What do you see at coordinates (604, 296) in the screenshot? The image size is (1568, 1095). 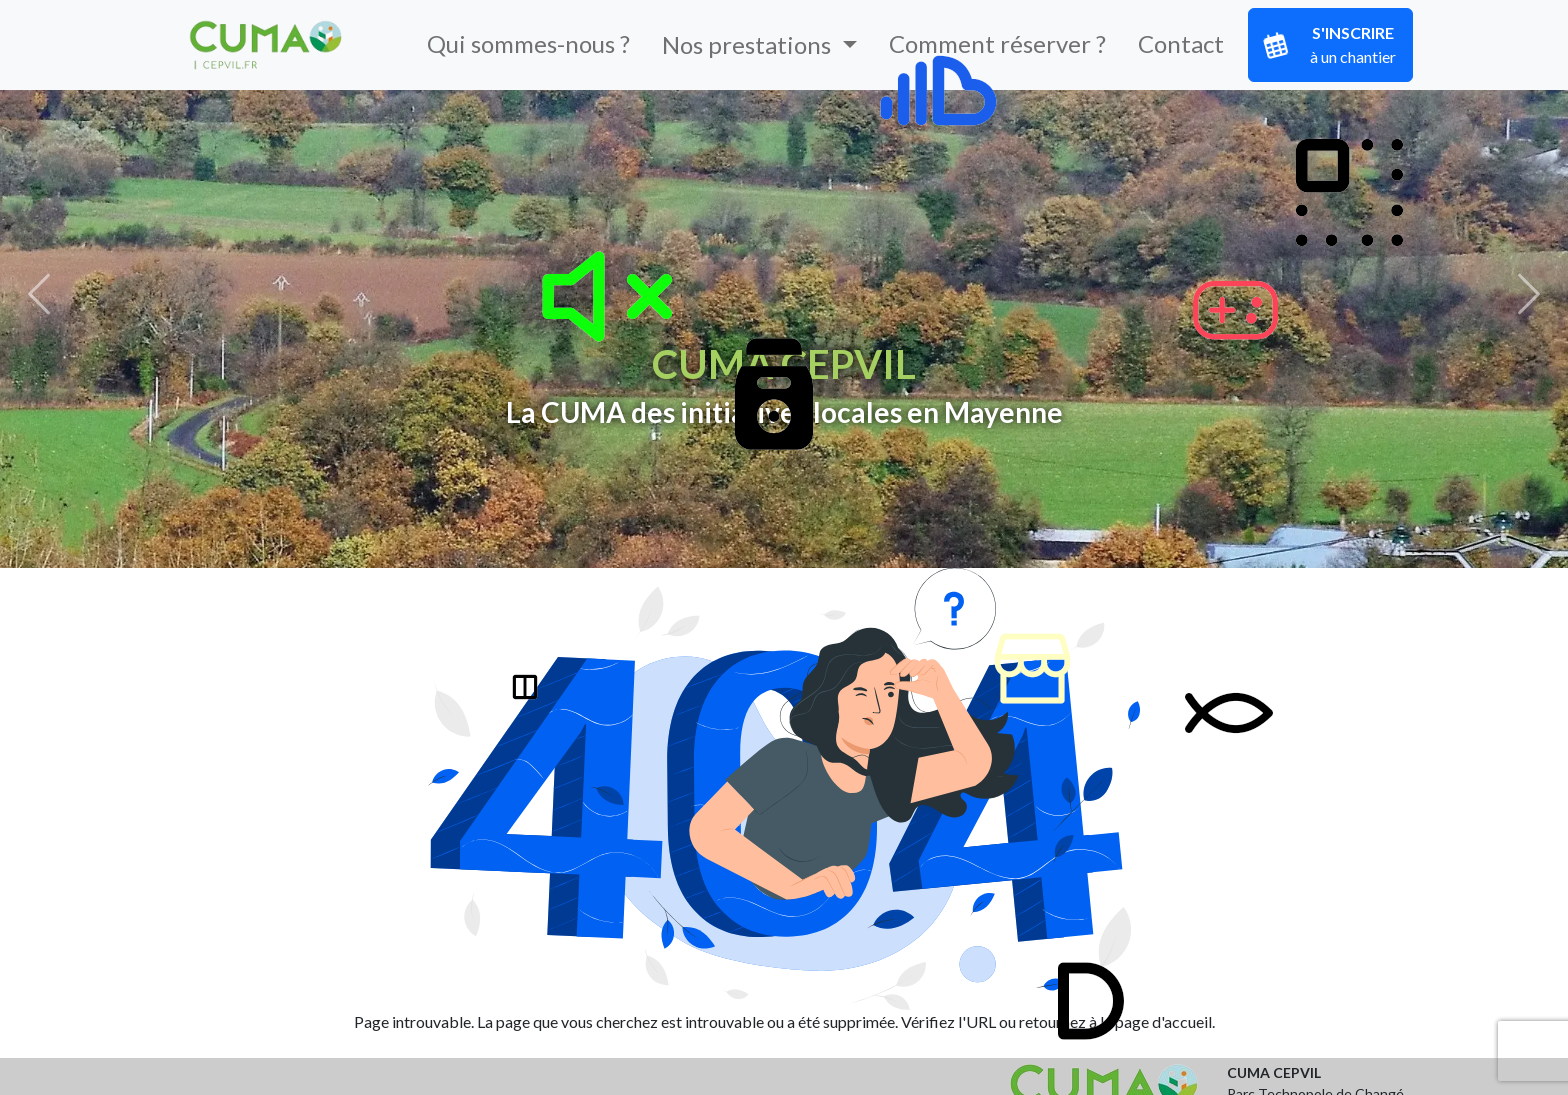 I see `mute audio or sound` at bounding box center [604, 296].